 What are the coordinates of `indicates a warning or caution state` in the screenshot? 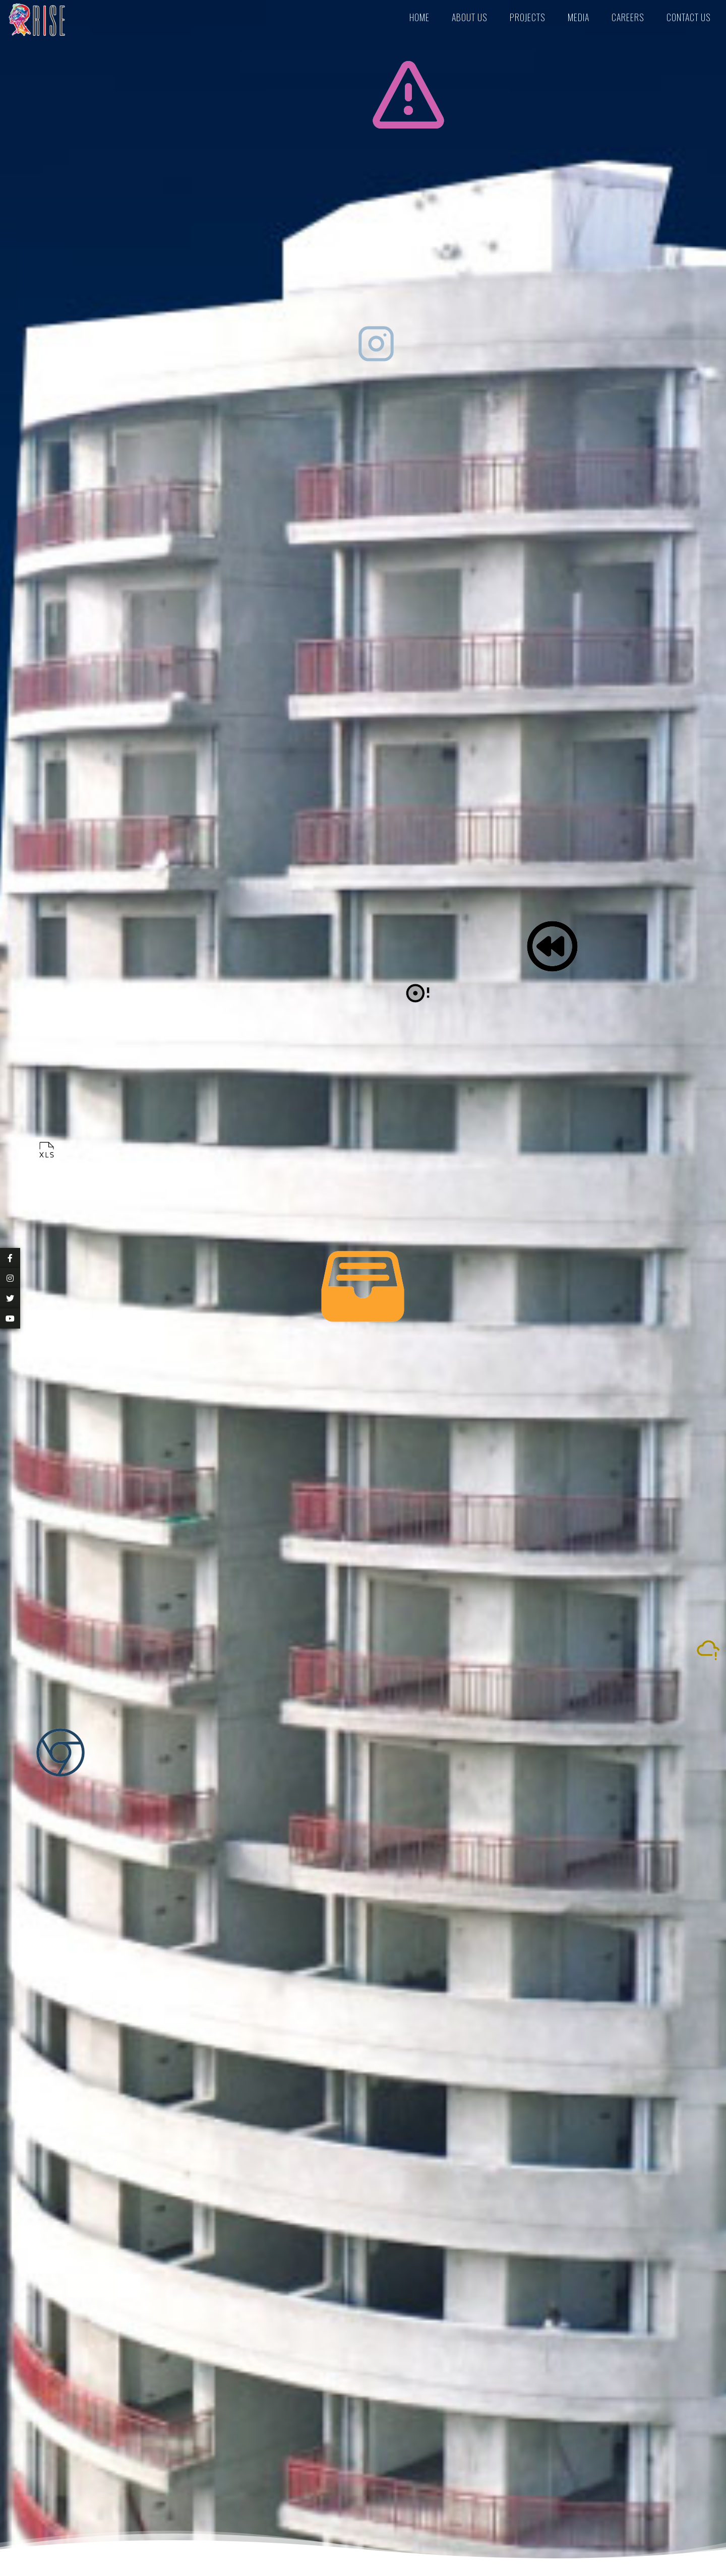 It's located at (408, 97).